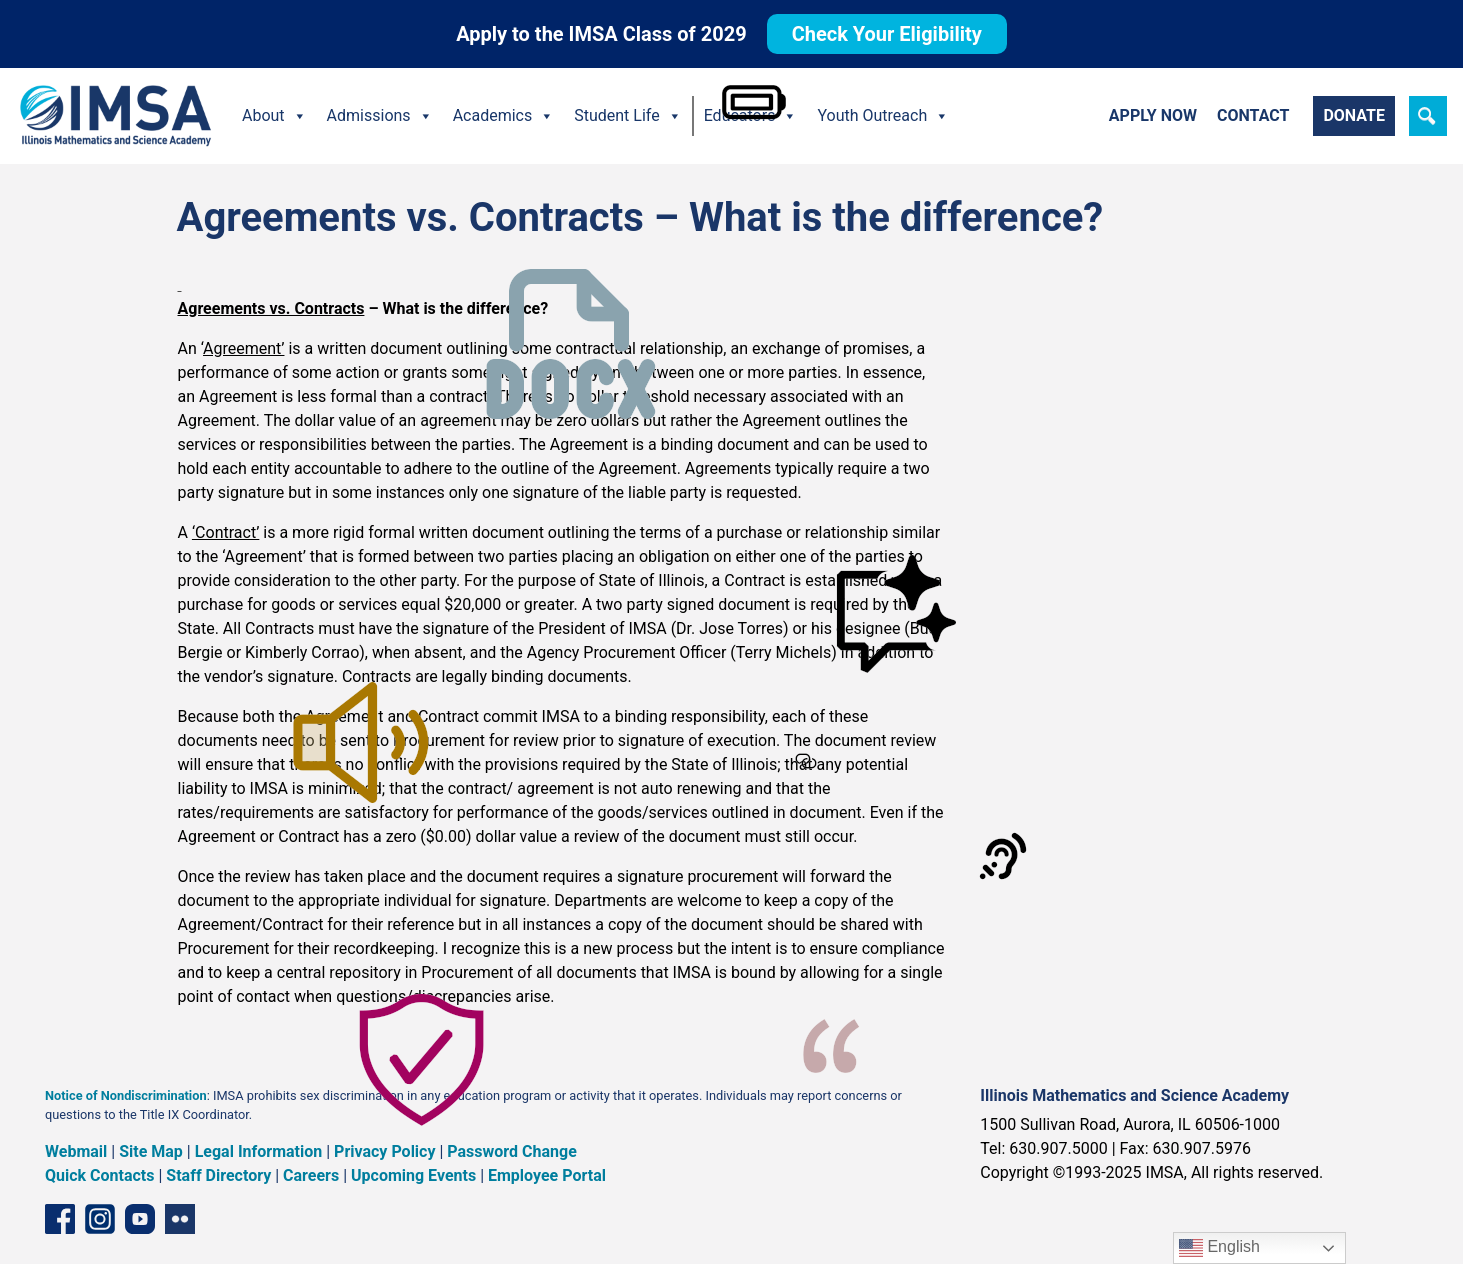 Image resolution: width=1463 pixels, height=1264 pixels. I want to click on adjust volume to high, so click(358, 742).